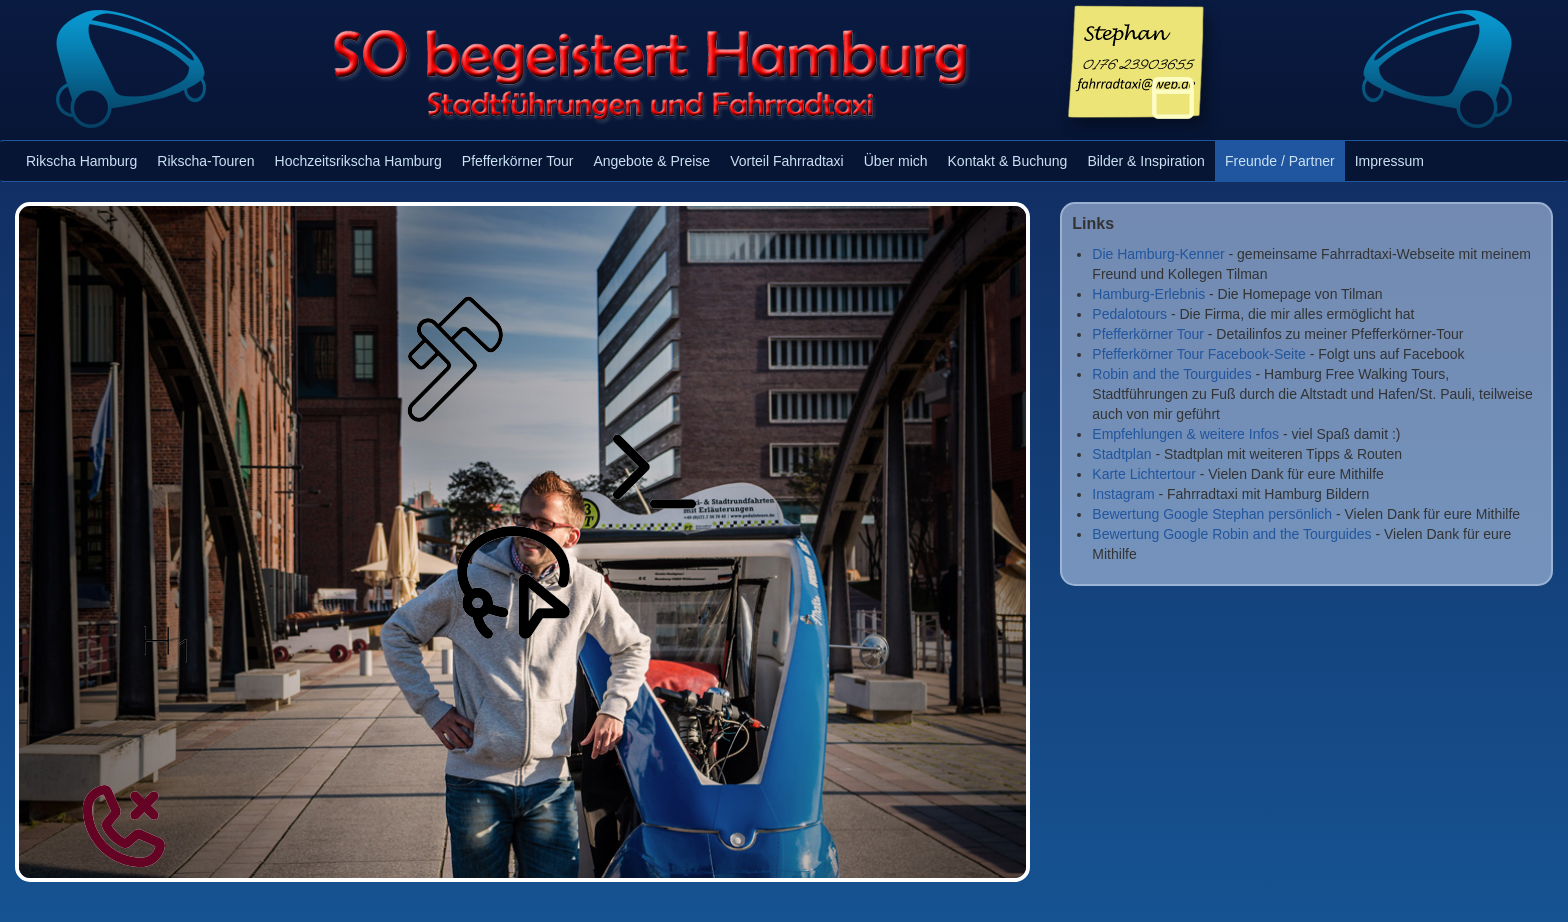  What do you see at coordinates (1173, 98) in the screenshot?
I see `toggle top panel visibility` at bounding box center [1173, 98].